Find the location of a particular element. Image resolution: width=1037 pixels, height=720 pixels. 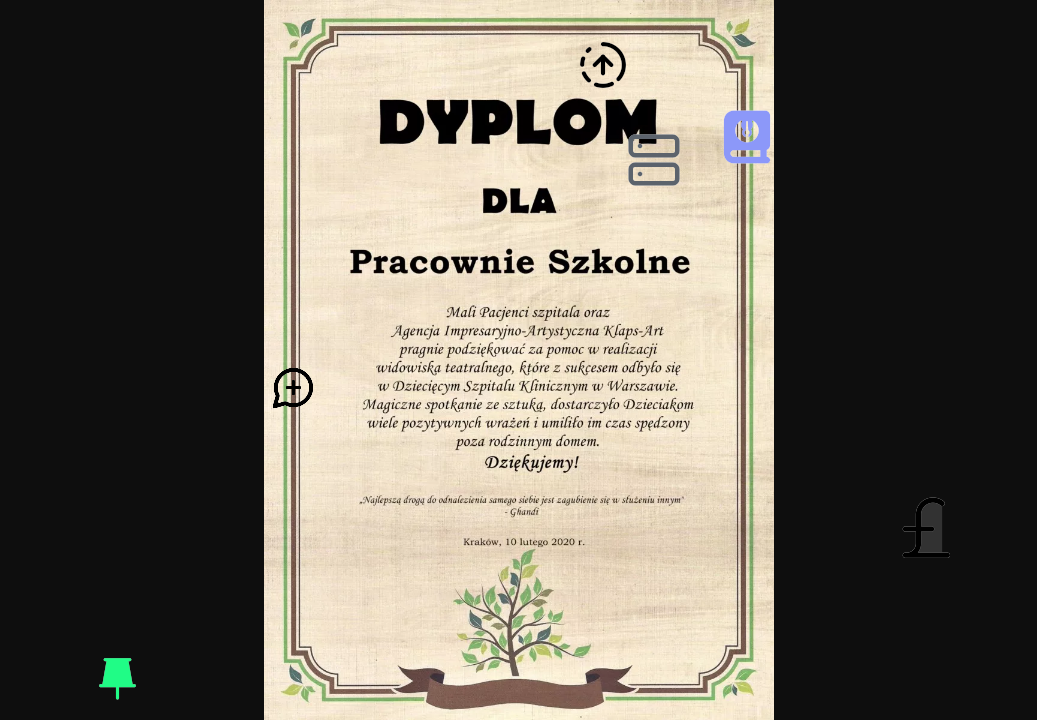

pin an item to keep it visible is located at coordinates (117, 676).